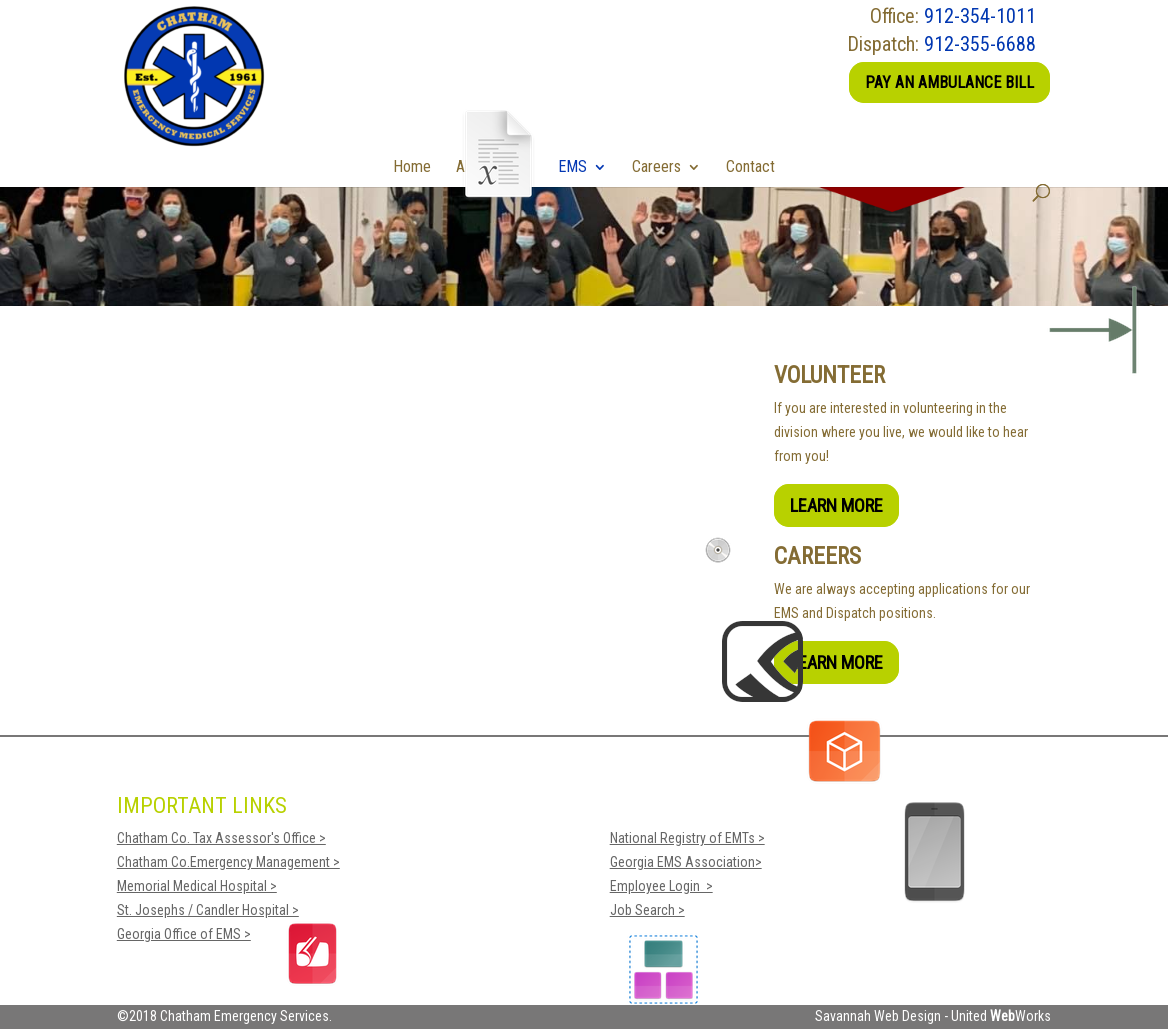  I want to click on 3D model file in STL ASCII format, so click(844, 748).